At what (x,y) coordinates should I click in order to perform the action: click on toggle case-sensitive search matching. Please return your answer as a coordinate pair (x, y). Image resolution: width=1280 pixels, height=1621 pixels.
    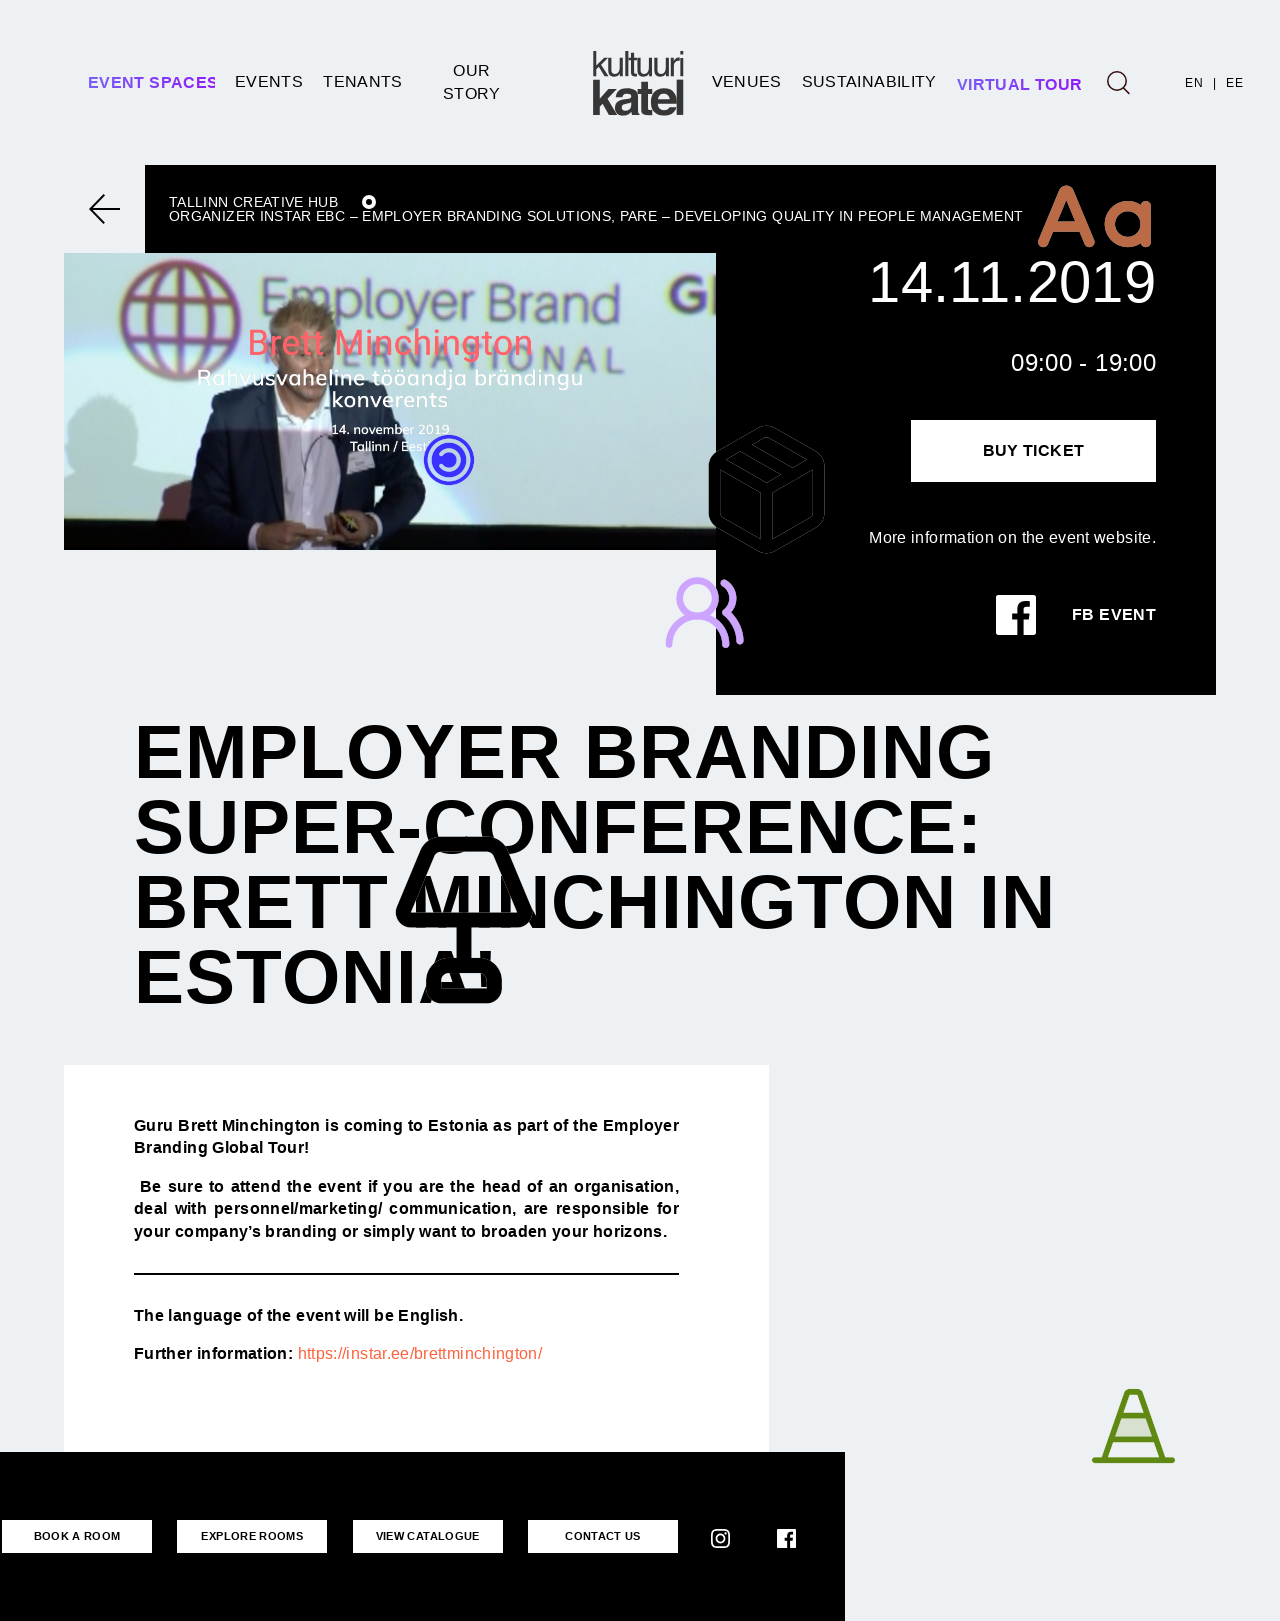
    Looking at the image, I should click on (1094, 221).